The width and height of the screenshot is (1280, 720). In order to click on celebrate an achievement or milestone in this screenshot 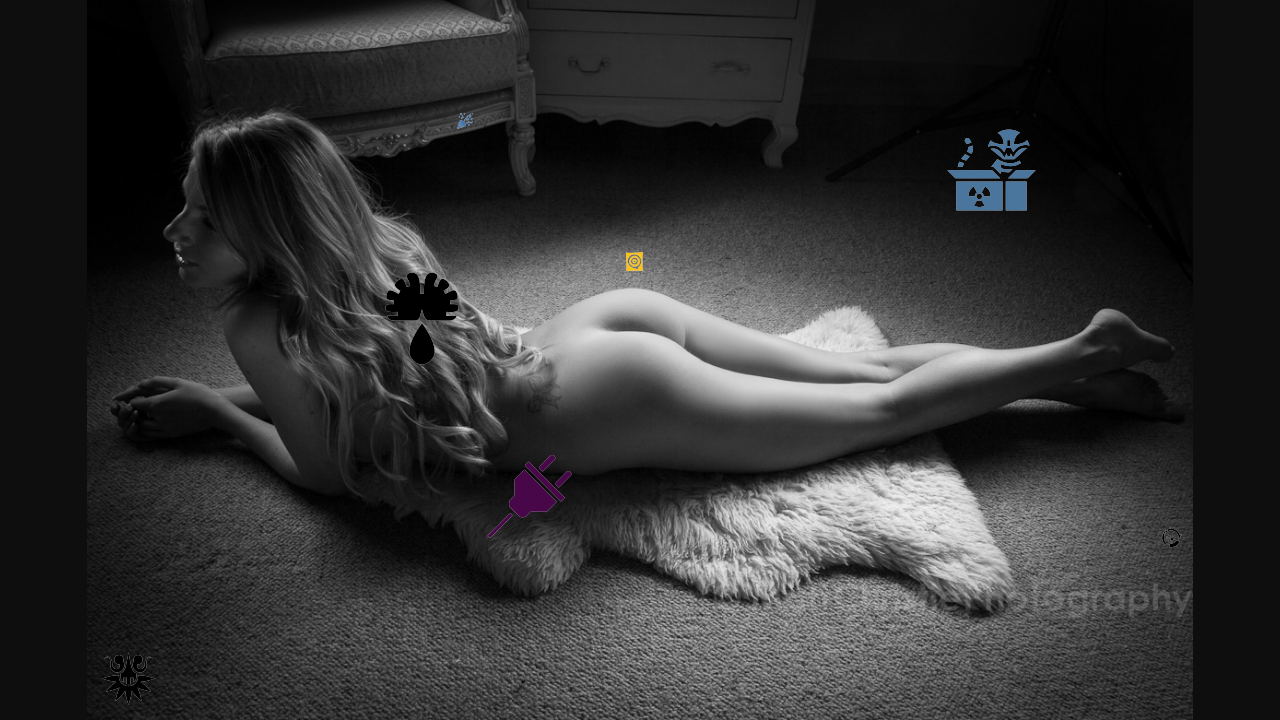, I will do `click(465, 121)`.